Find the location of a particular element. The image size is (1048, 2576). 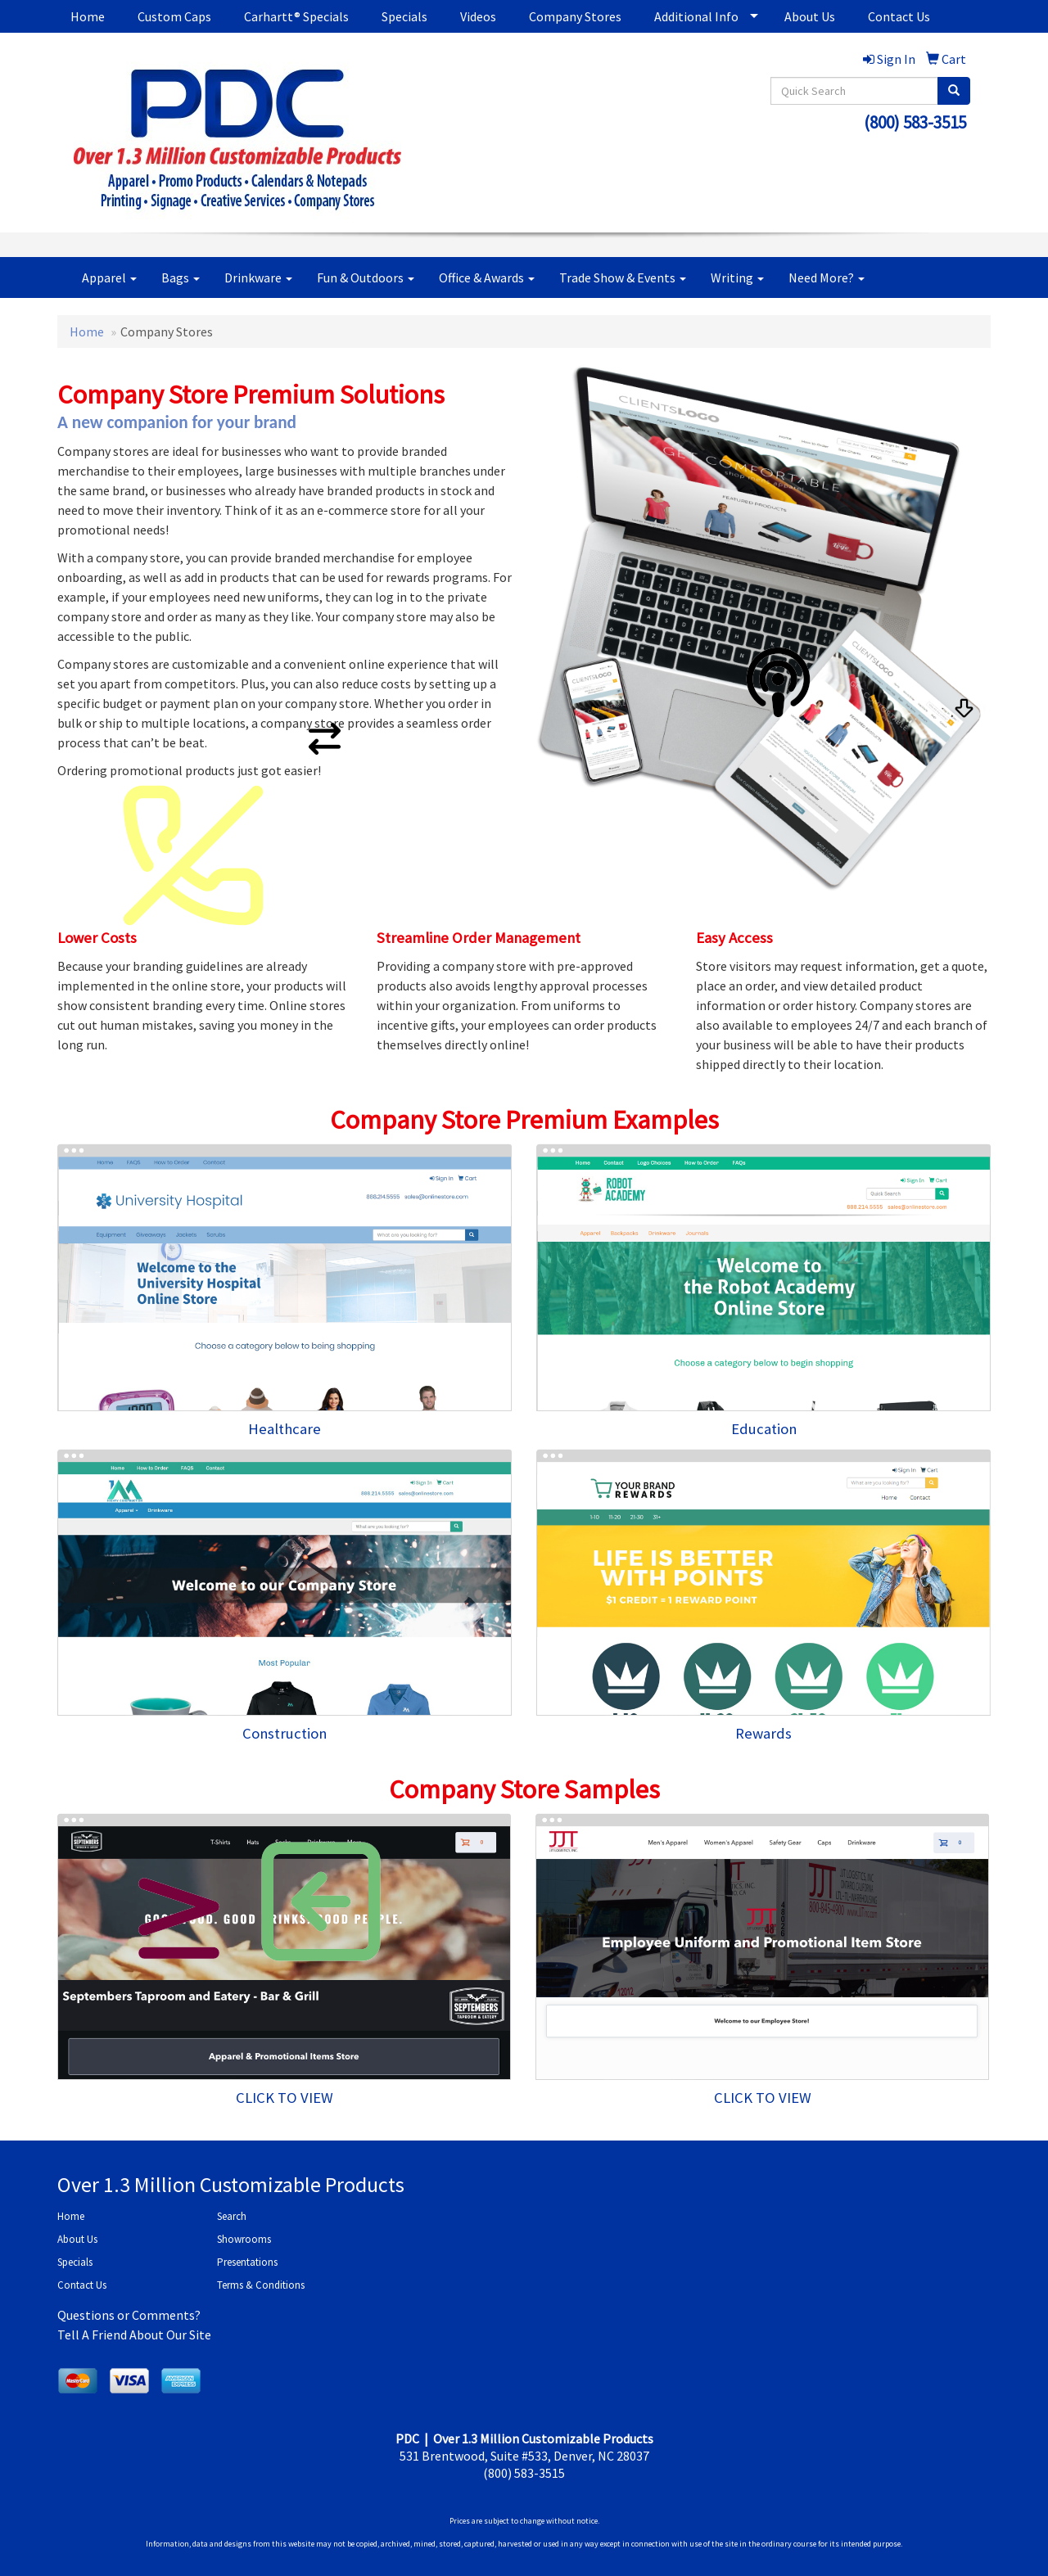

indicates a minimum value requirement is located at coordinates (178, 1918).